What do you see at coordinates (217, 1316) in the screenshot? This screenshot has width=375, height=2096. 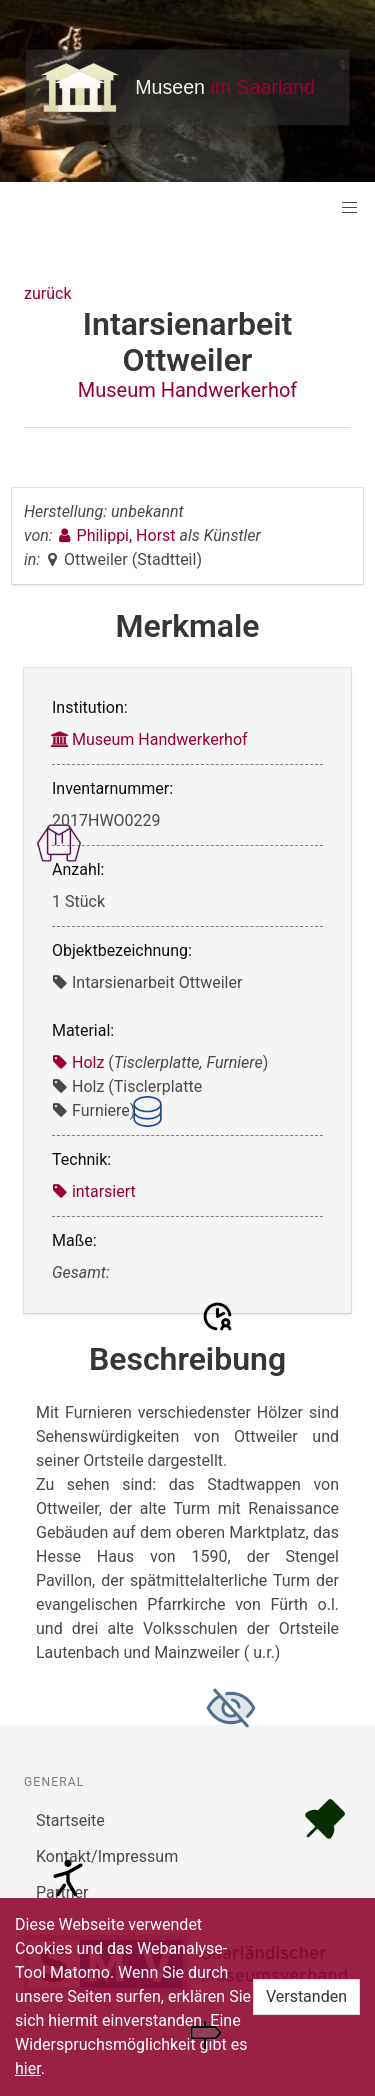 I see `view user's time or activity history` at bounding box center [217, 1316].